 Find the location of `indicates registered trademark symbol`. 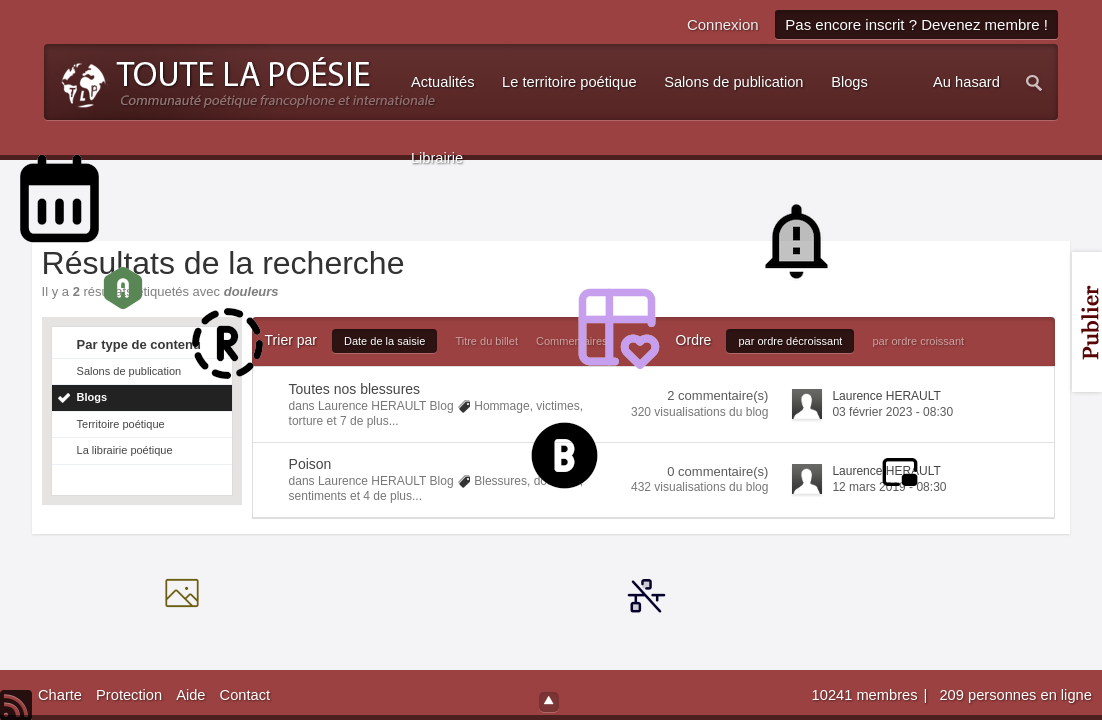

indicates registered trademark symbol is located at coordinates (227, 343).